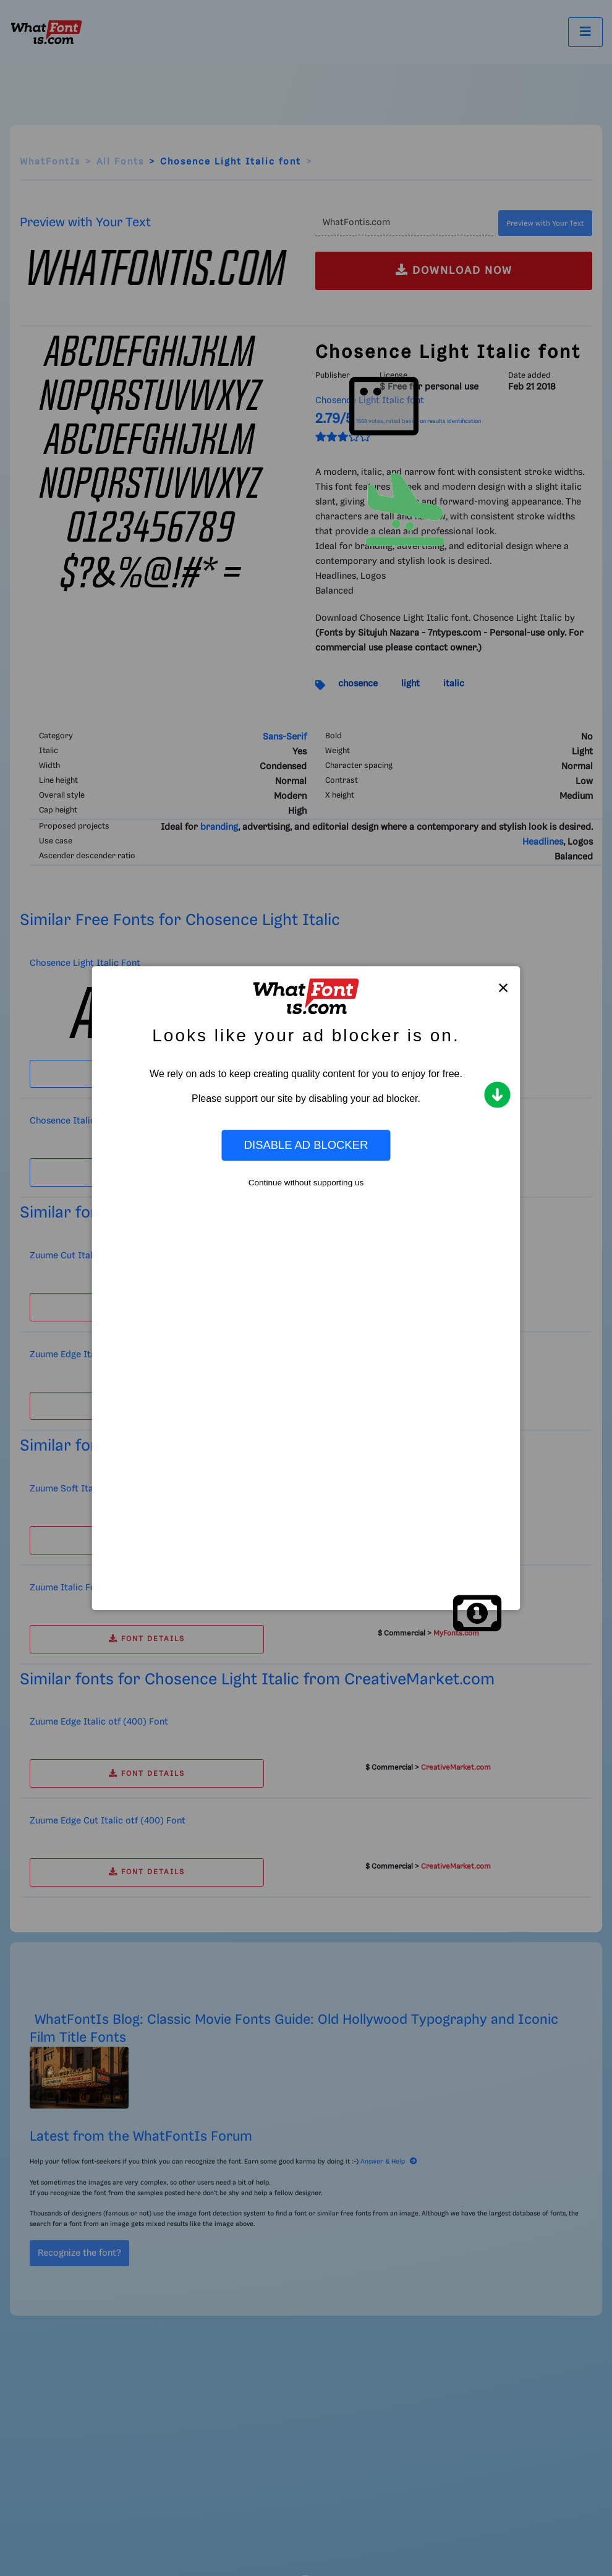  I want to click on download file or content, so click(497, 1094).